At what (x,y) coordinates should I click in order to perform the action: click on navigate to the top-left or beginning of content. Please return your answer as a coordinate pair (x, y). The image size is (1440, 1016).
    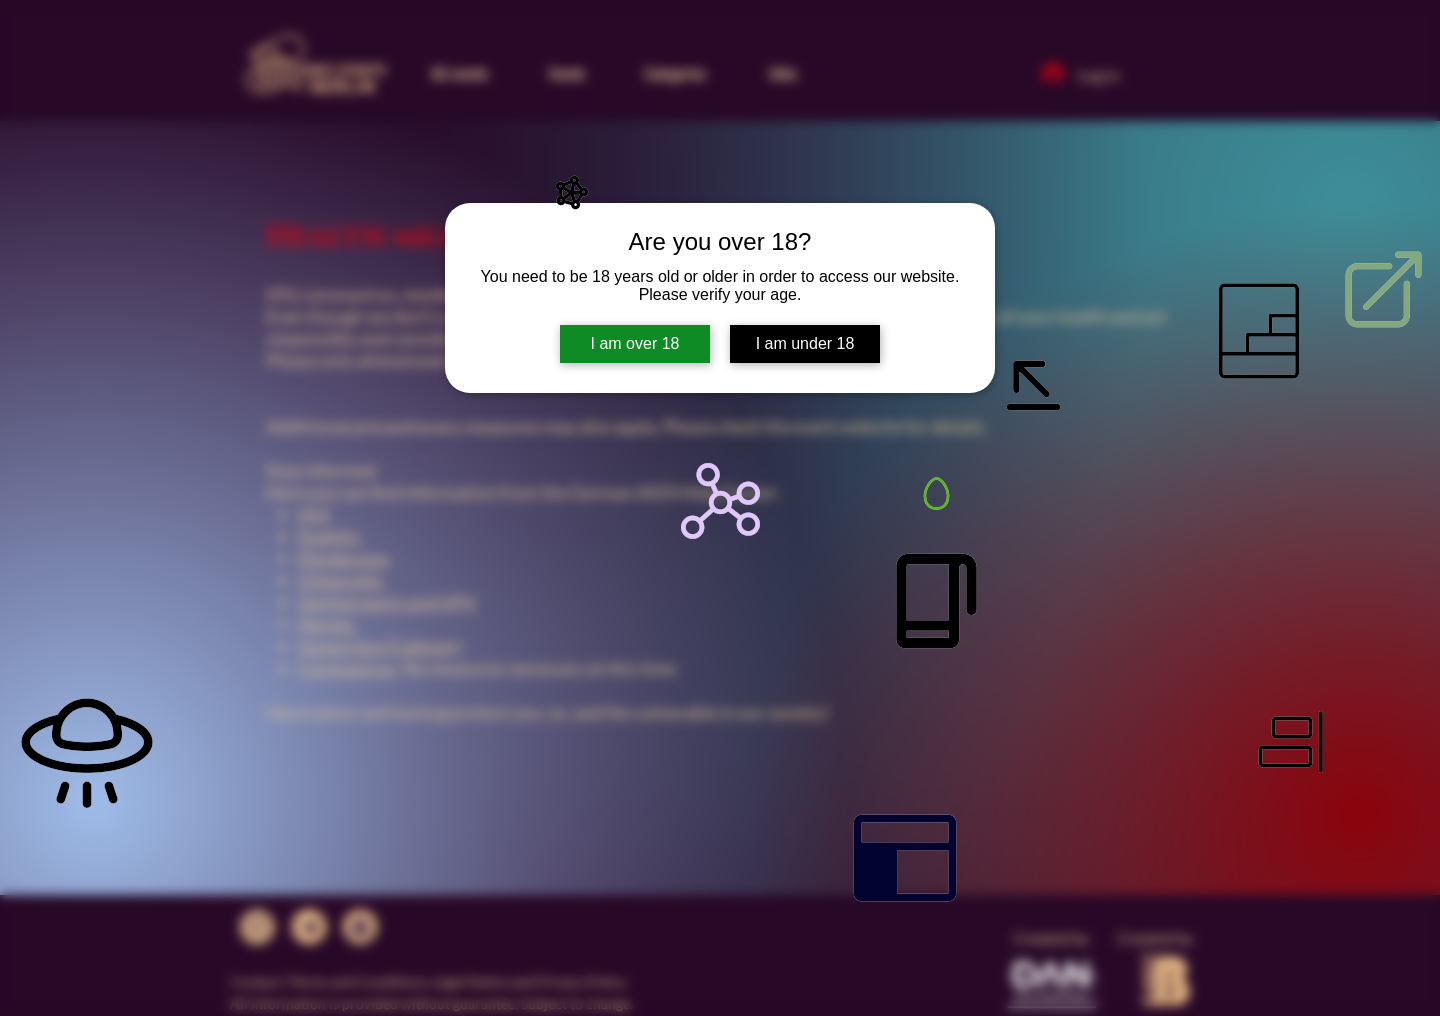
    Looking at the image, I should click on (1031, 385).